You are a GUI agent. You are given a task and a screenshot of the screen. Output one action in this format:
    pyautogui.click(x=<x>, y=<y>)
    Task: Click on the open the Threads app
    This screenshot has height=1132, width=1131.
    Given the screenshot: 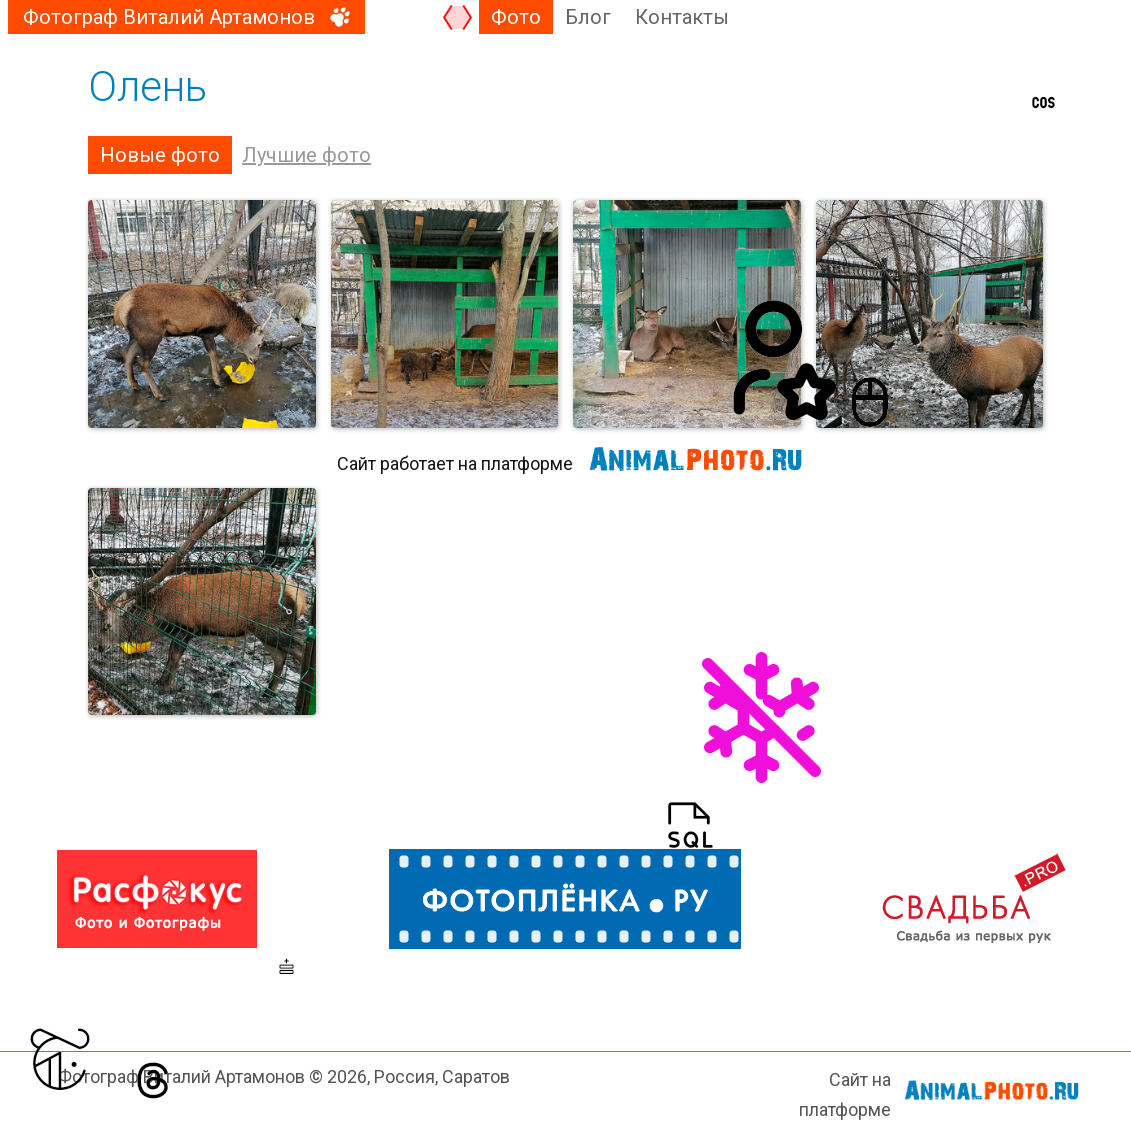 What is the action you would take?
    pyautogui.click(x=153, y=1080)
    